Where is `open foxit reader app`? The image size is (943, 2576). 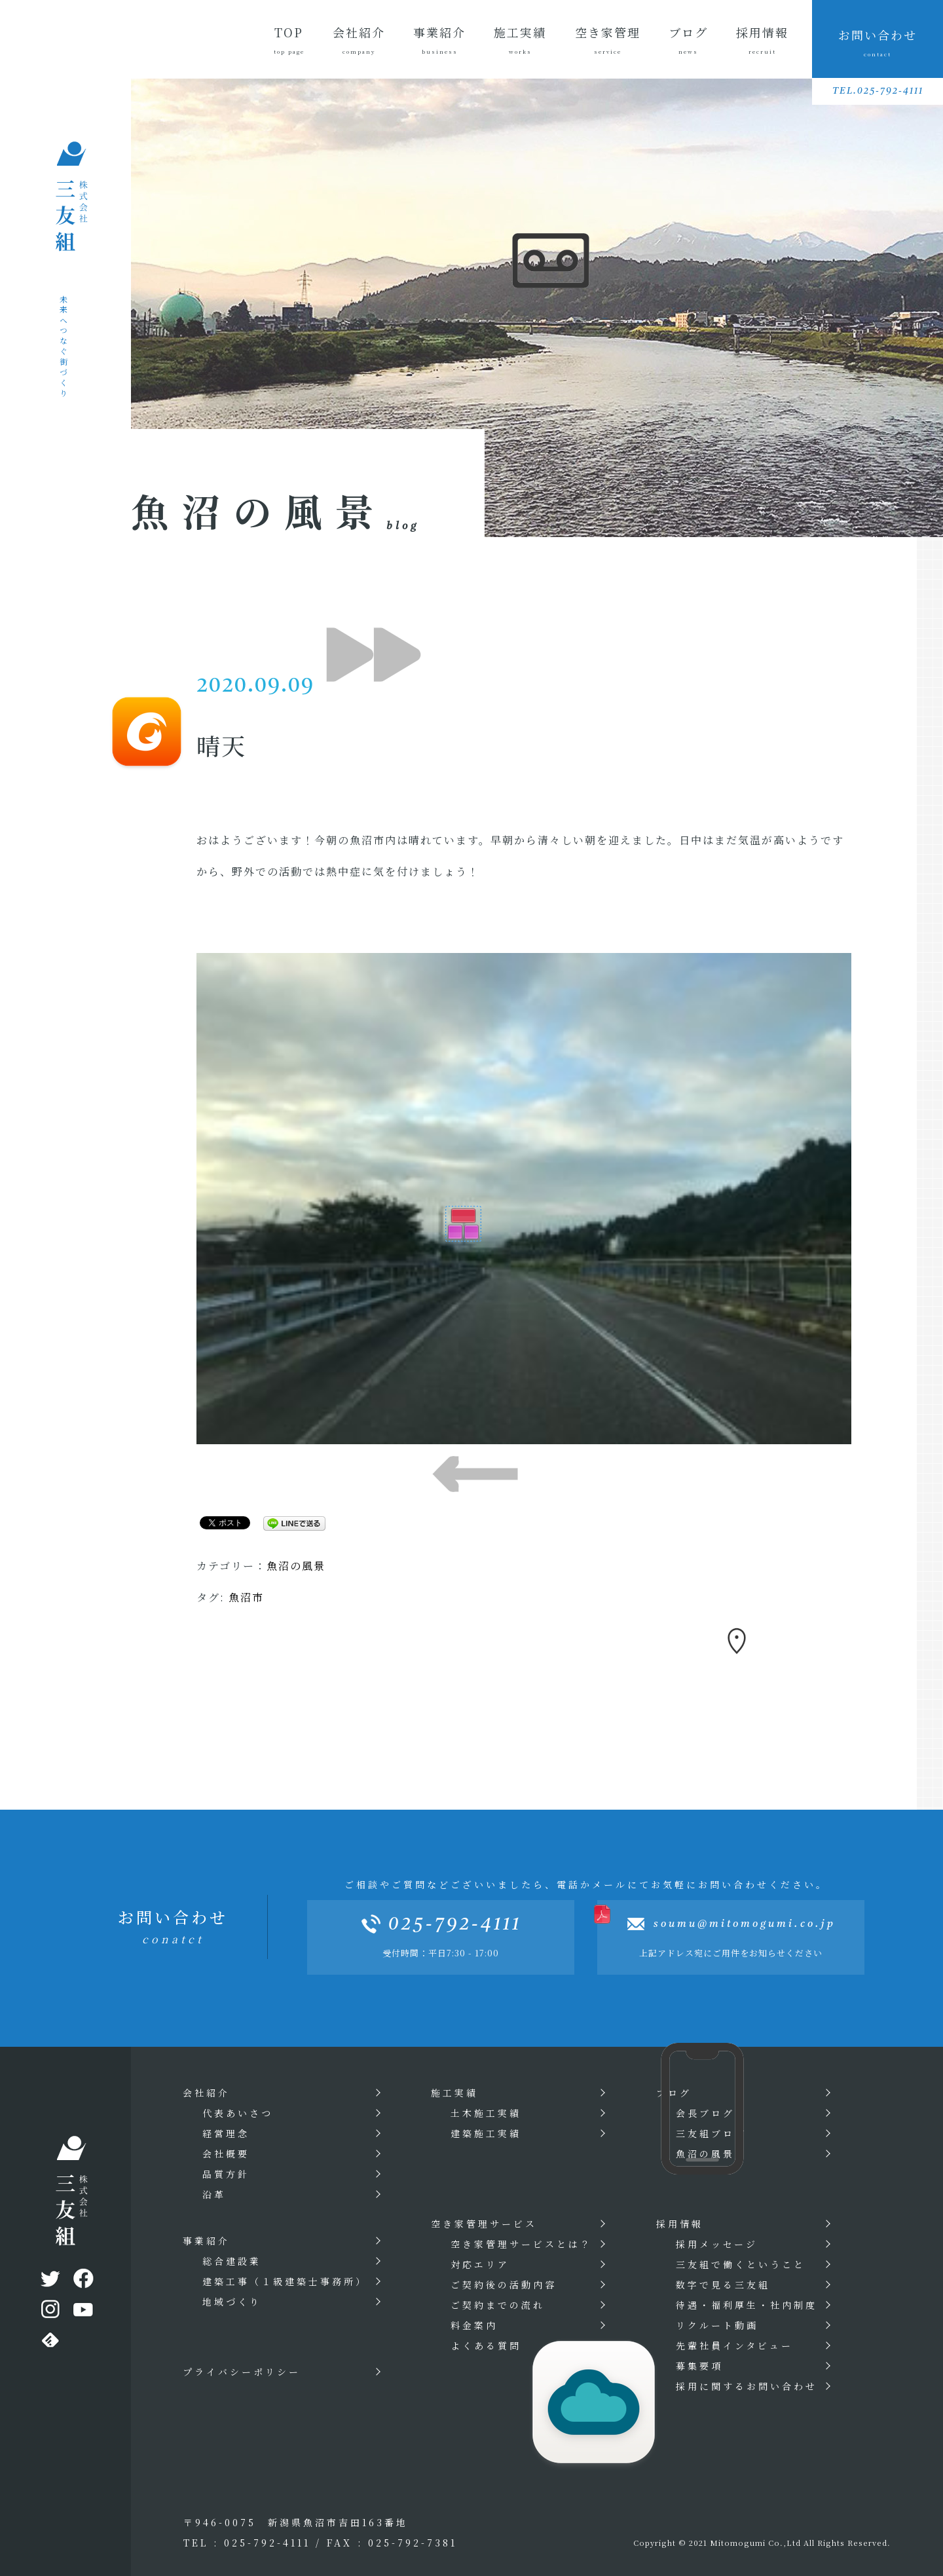
open foxit reader app is located at coordinates (147, 732).